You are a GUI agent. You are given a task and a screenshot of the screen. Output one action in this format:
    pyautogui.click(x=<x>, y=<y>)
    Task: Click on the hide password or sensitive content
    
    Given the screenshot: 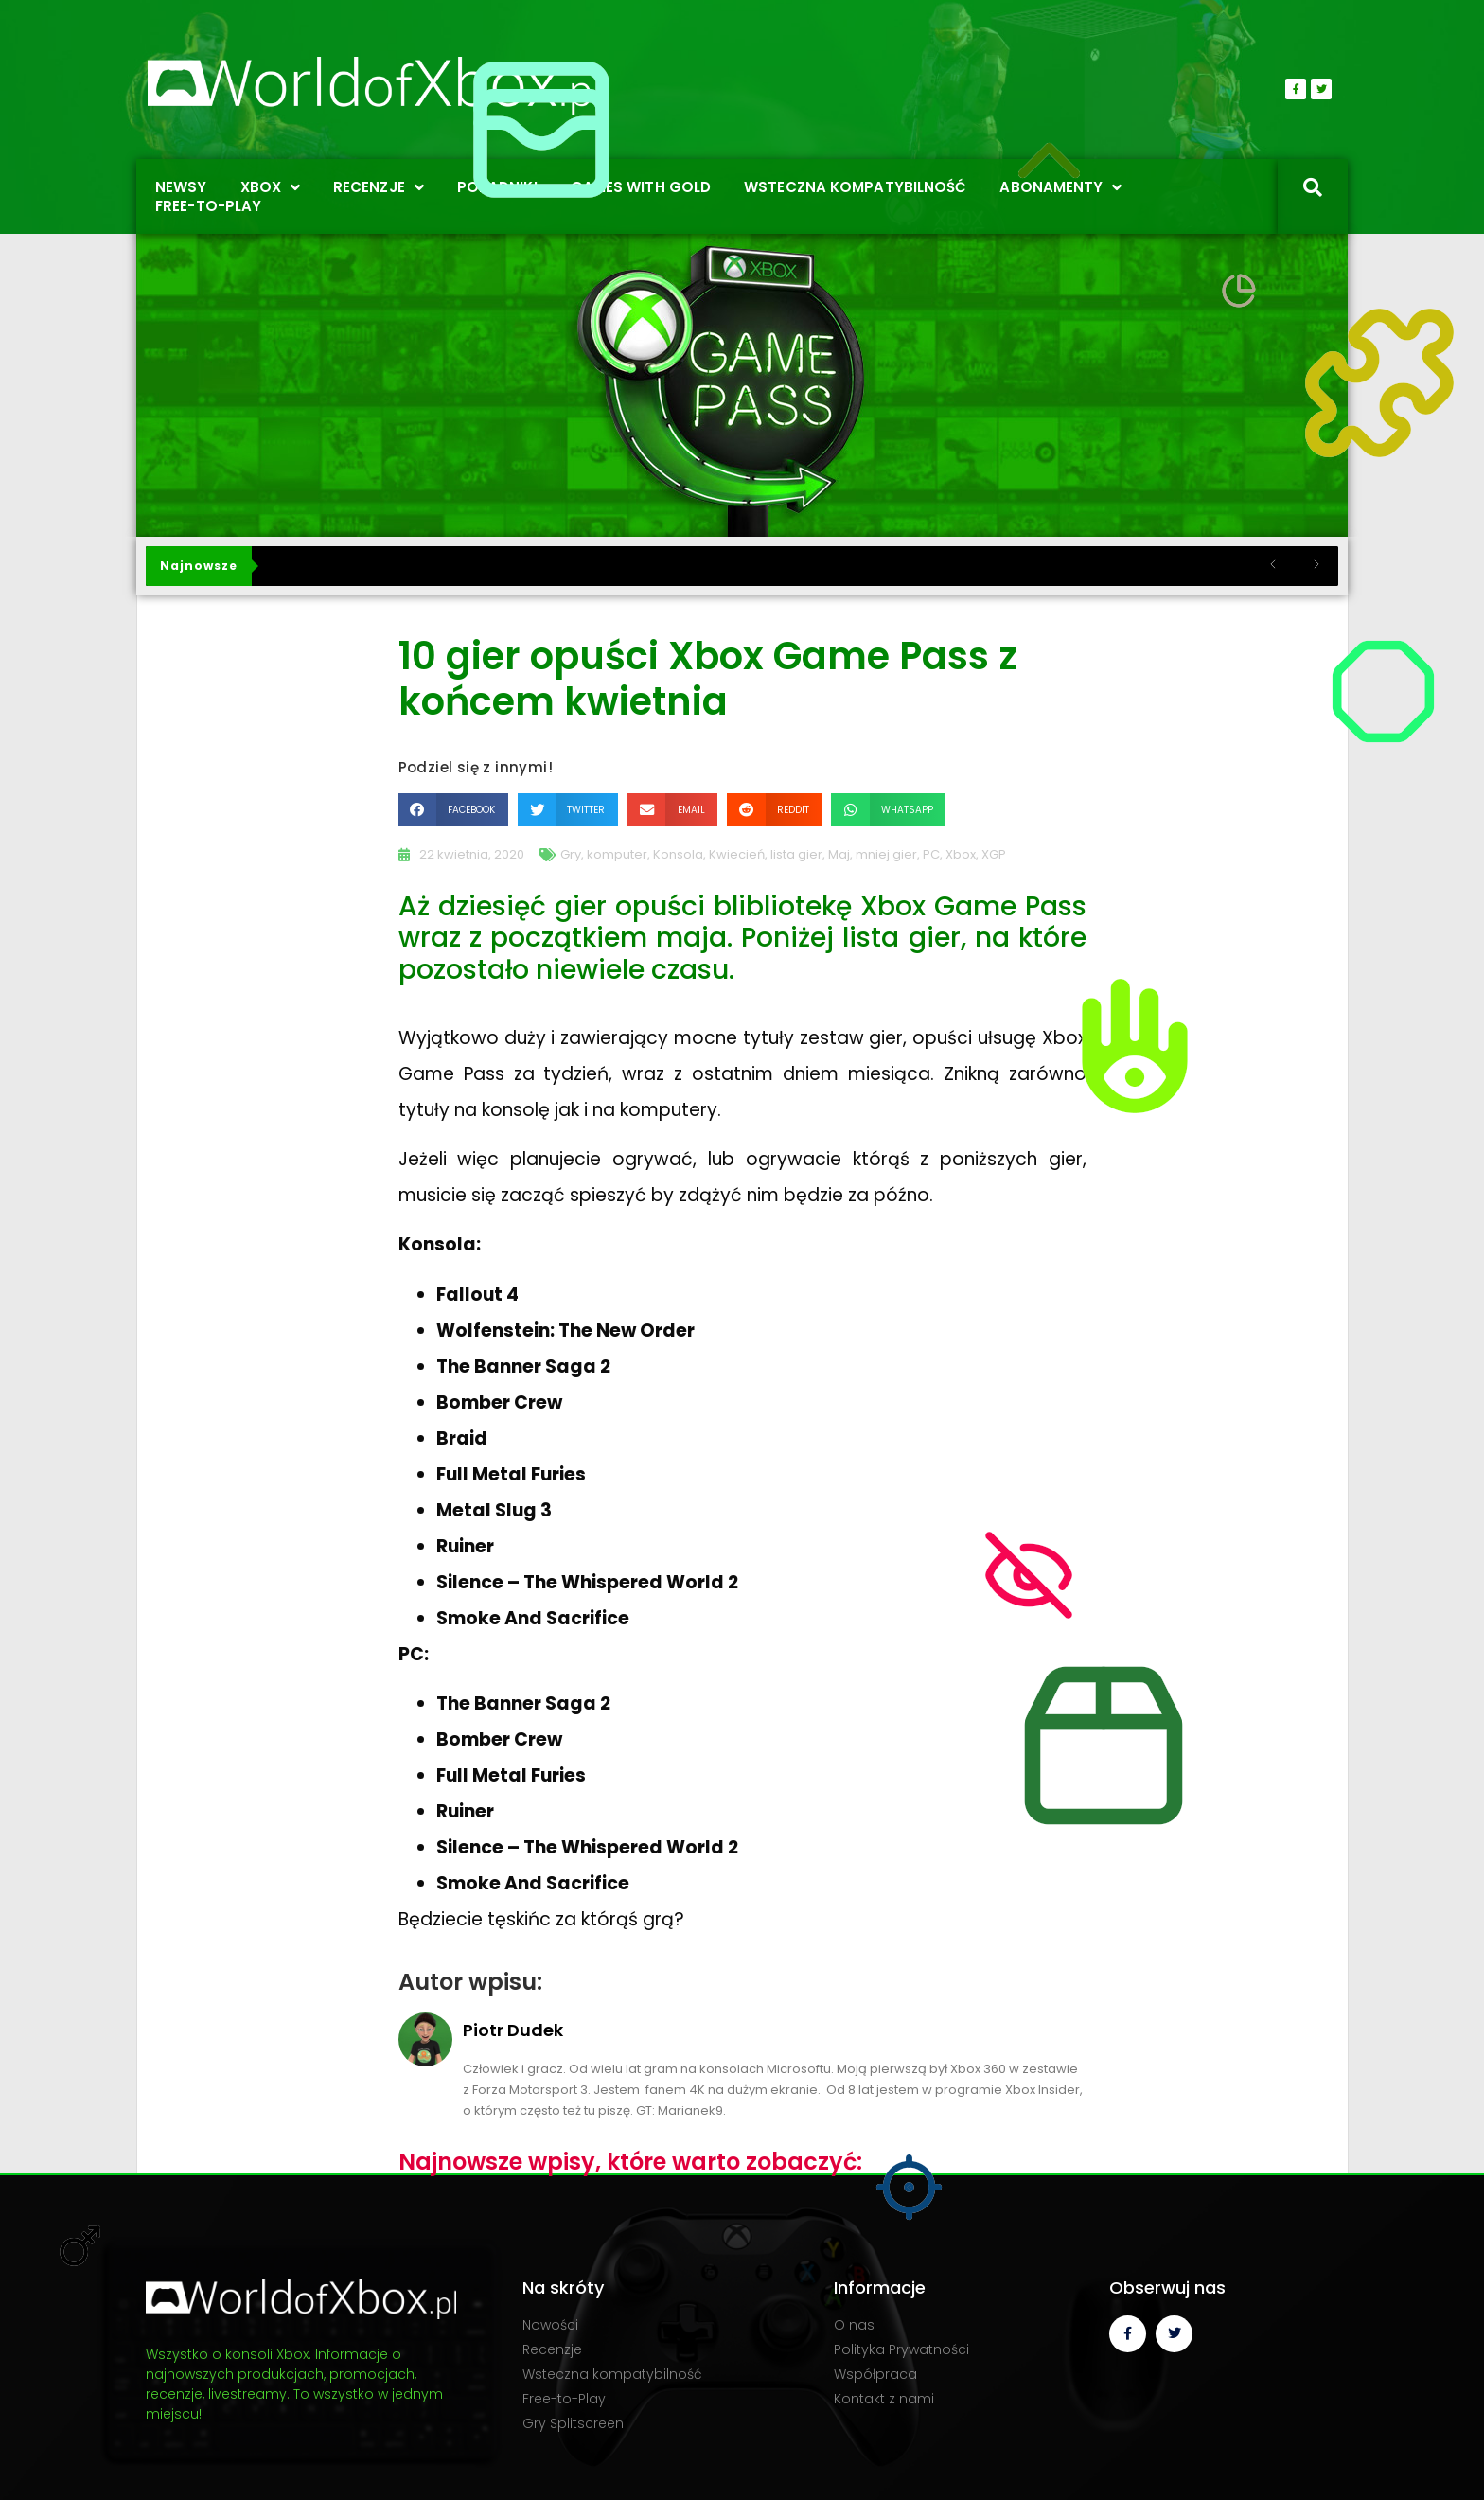 What is the action you would take?
    pyautogui.click(x=1029, y=1575)
    